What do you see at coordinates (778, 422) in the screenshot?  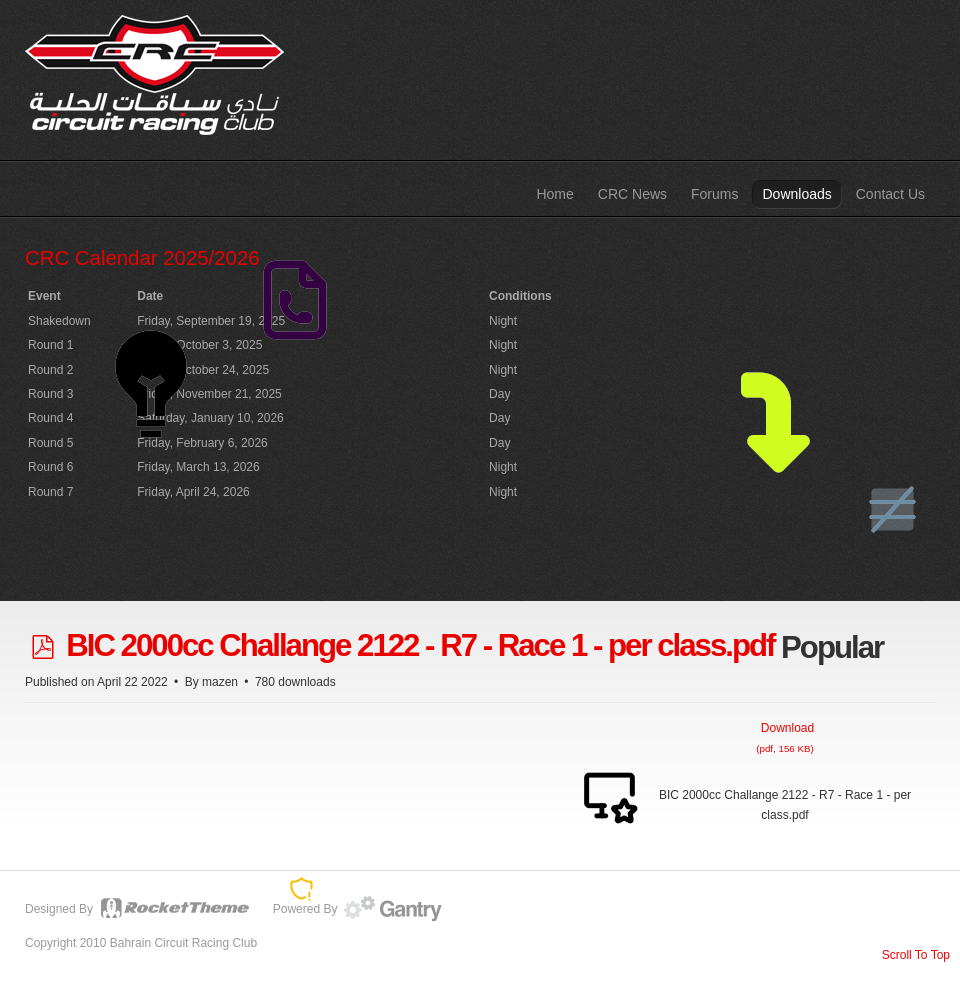 I see `navigate to the next item below` at bounding box center [778, 422].